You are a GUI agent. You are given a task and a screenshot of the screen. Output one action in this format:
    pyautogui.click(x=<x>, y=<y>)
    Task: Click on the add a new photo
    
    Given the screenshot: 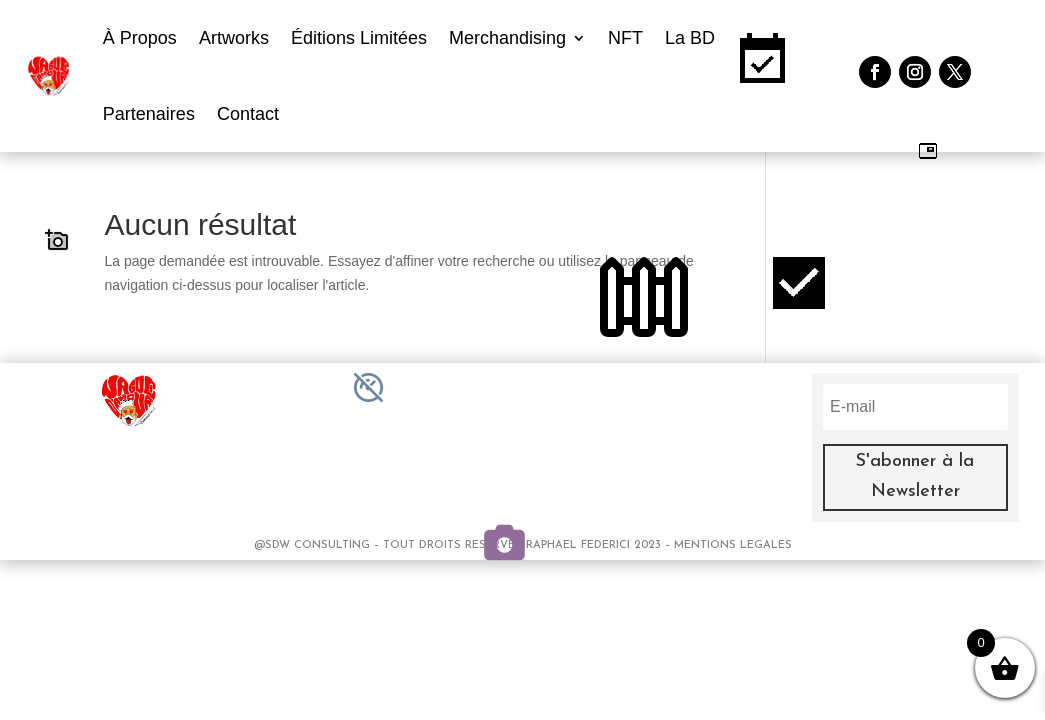 What is the action you would take?
    pyautogui.click(x=57, y=240)
    